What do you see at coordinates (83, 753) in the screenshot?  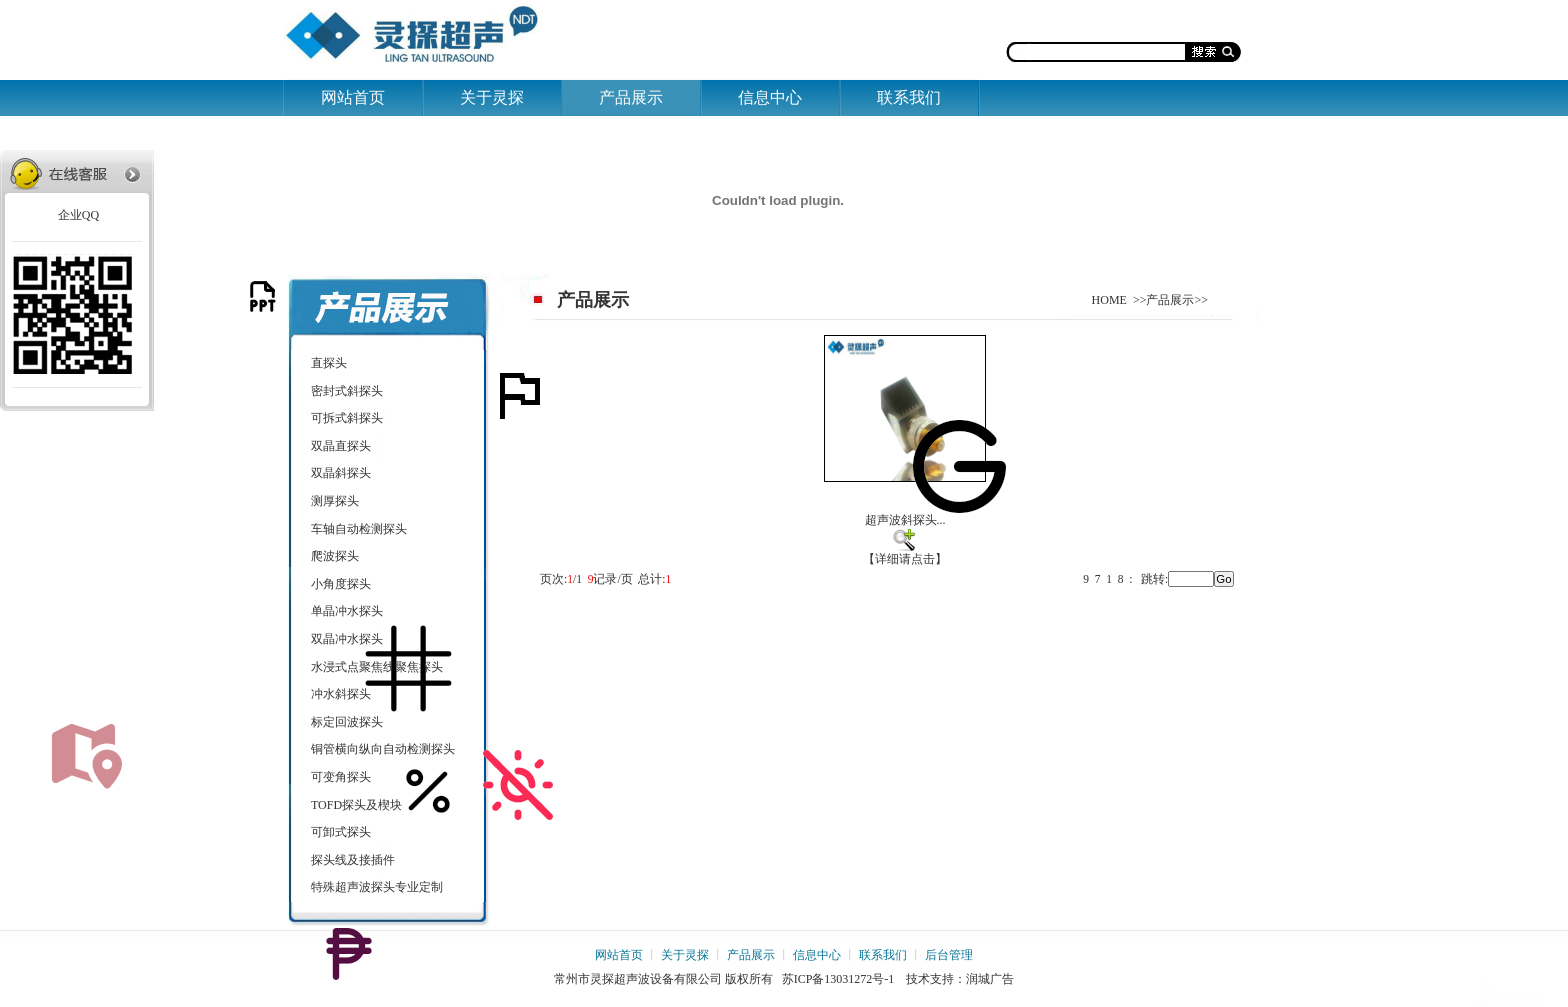 I see `view map with pinned location` at bounding box center [83, 753].